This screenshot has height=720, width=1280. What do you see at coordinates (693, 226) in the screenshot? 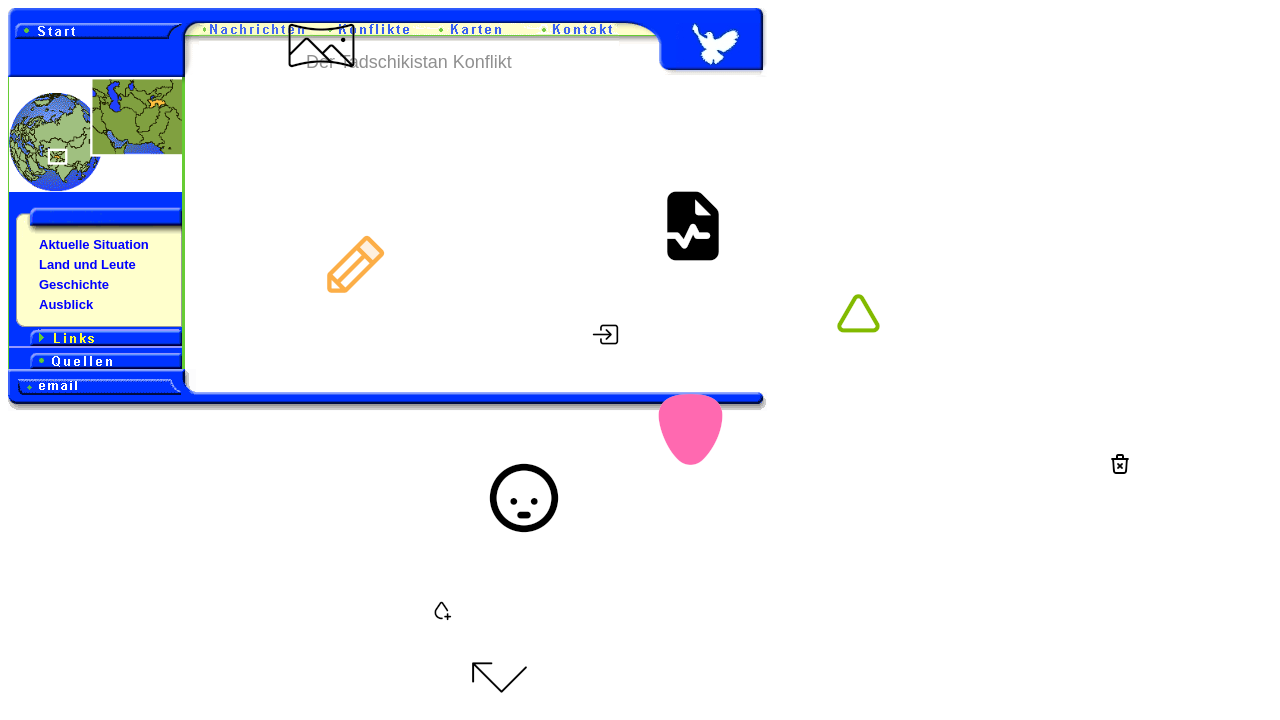
I see `view audio or sound file` at bounding box center [693, 226].